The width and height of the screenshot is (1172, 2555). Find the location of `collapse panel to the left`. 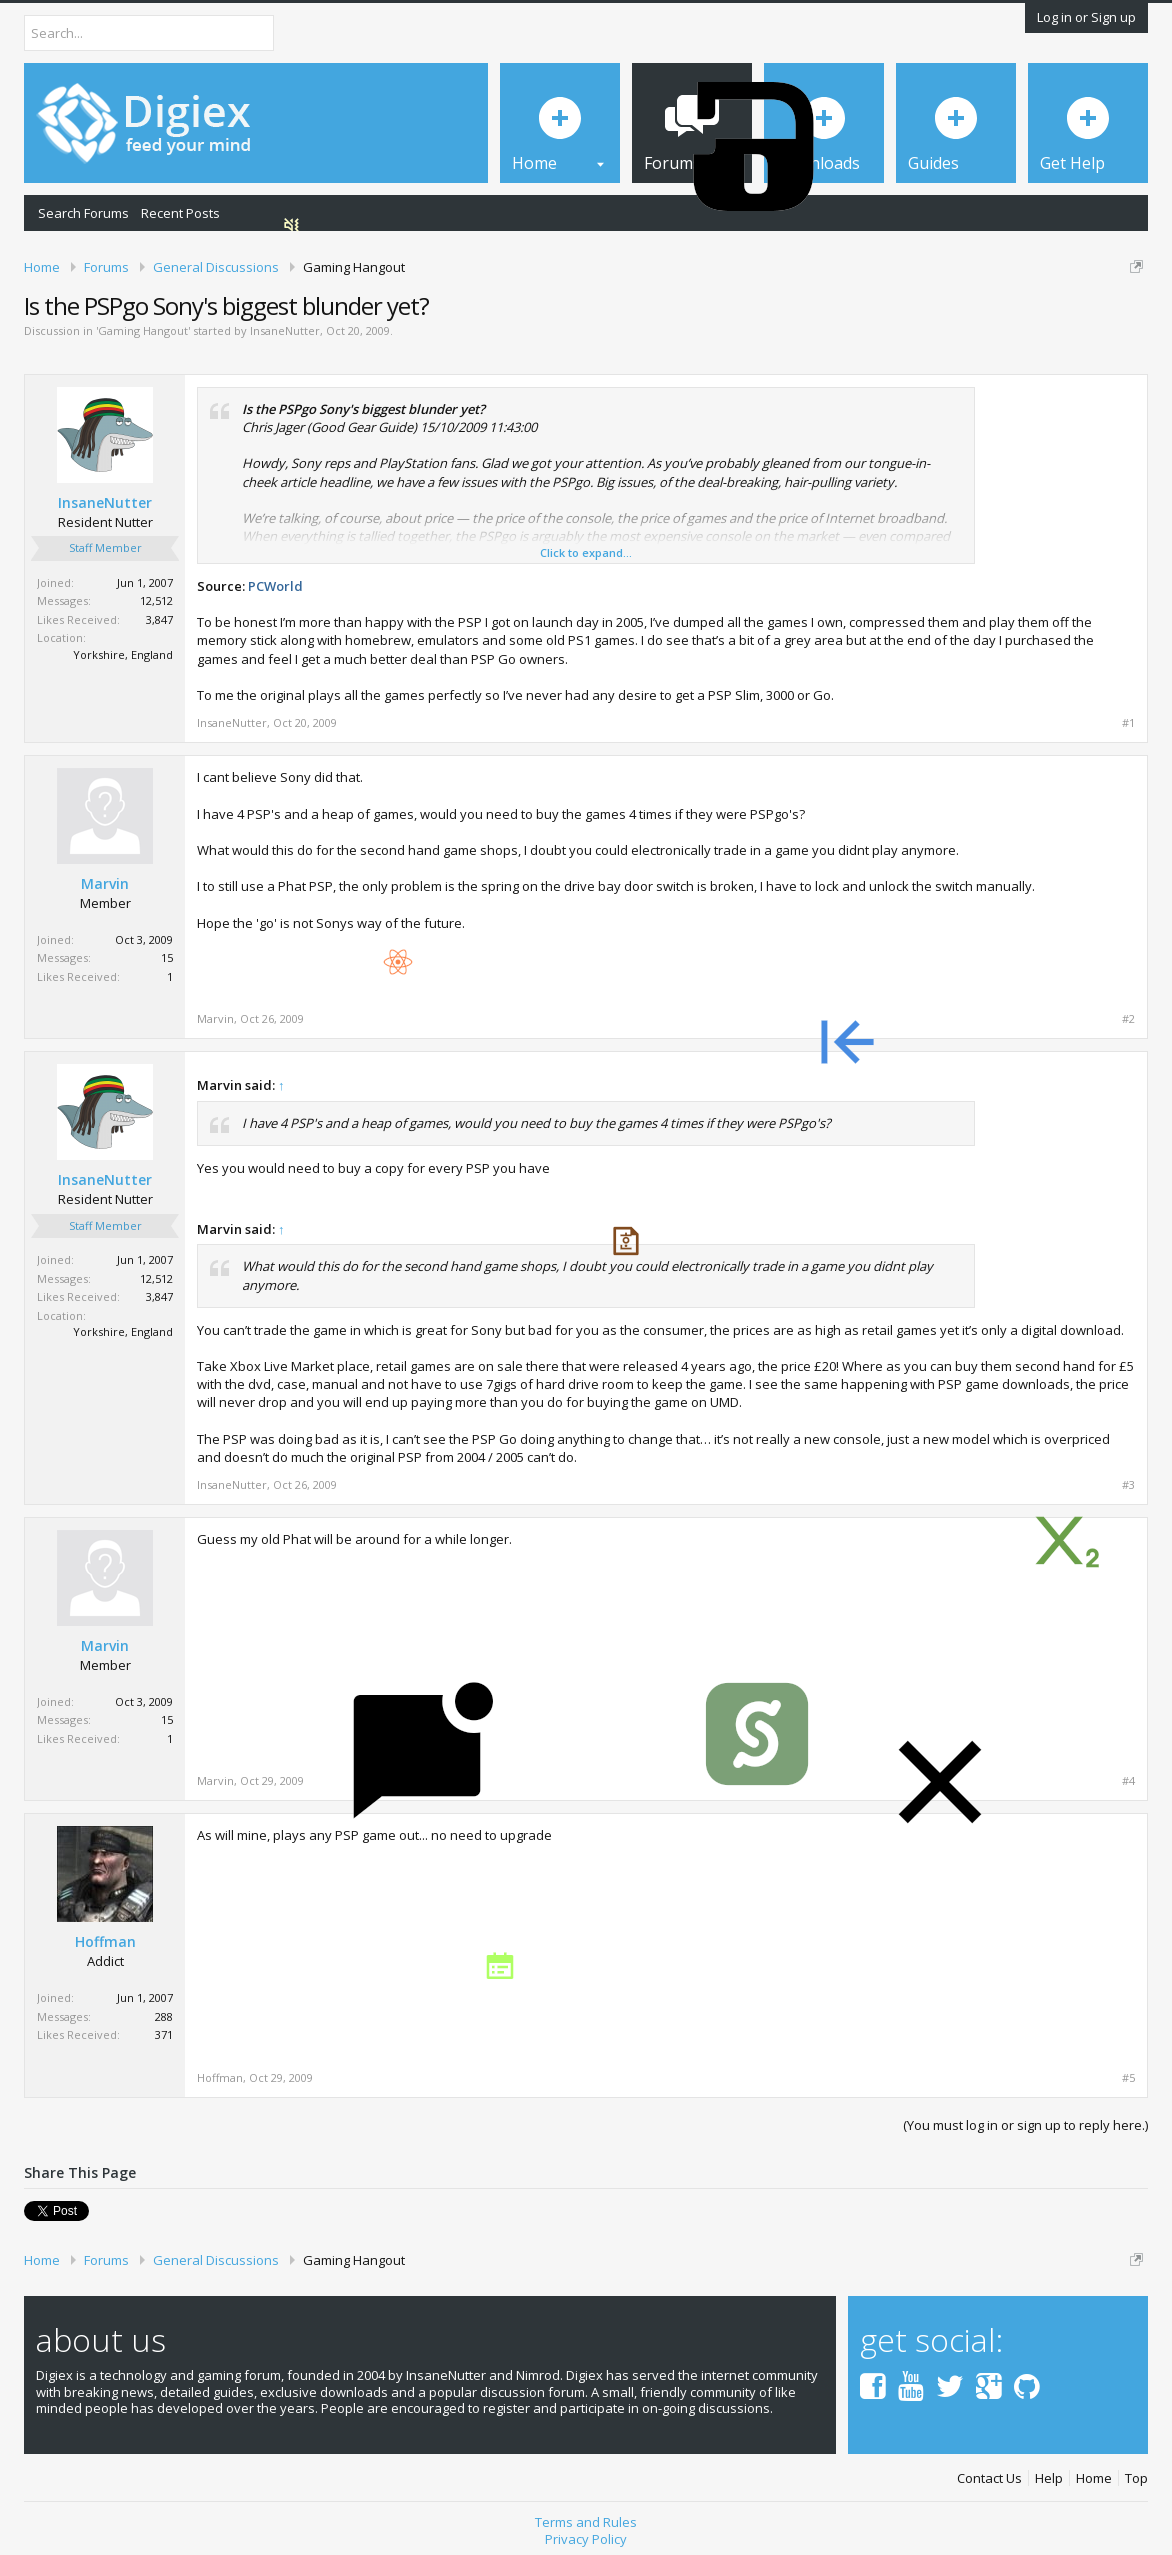

collapse panel to the left is located at coordinates (846, 1042).